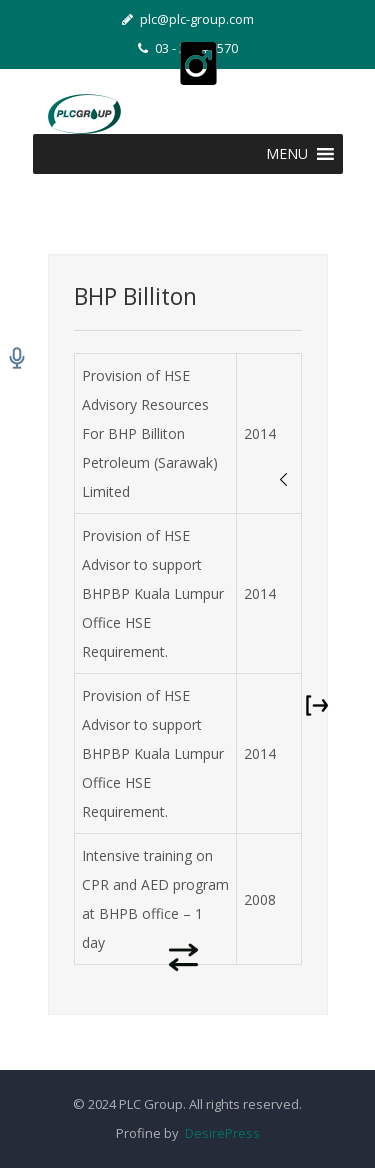 This screenshot has height=1168, width=375. What do you see at coordinates (316, 705) in the screenshot?
I see `log out of your account` at bounding box center [316, 705].